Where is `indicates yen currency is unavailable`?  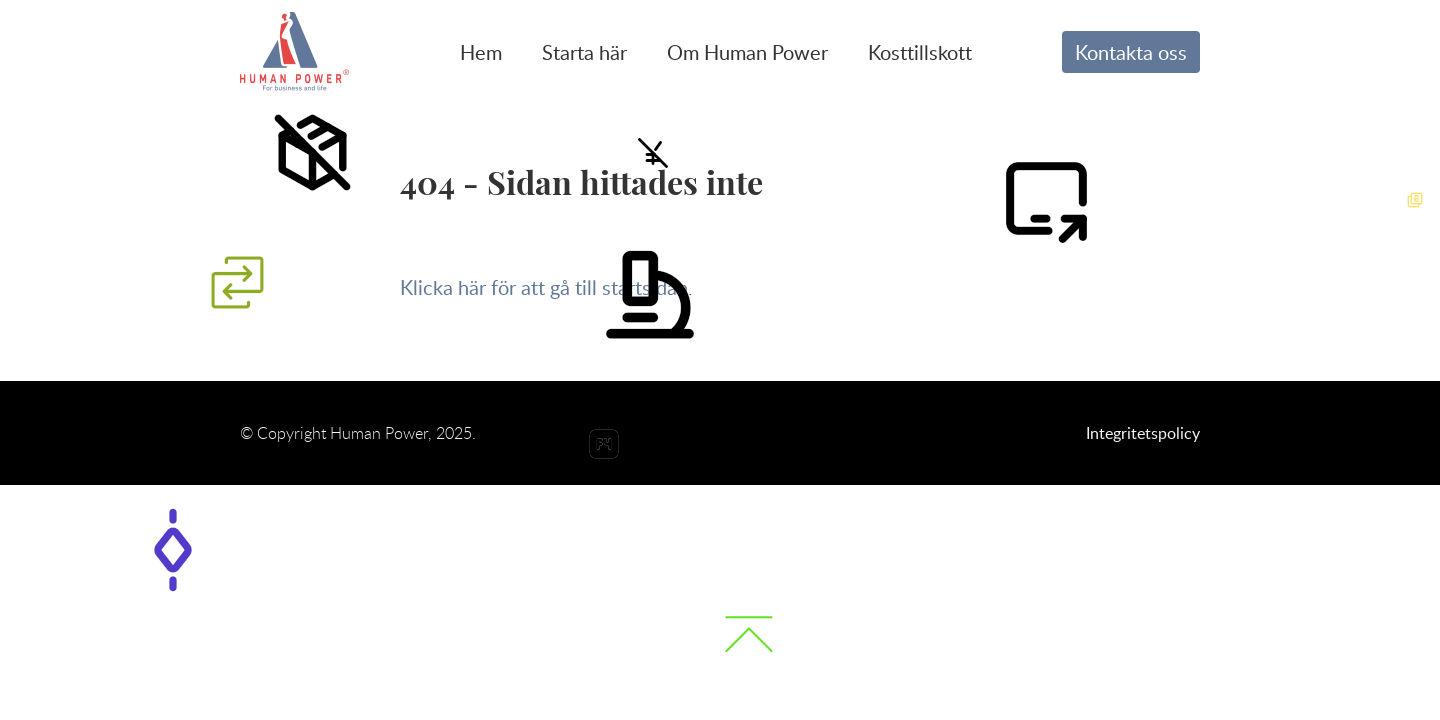 indicates yen currency is unavailable is located at coordinates (653, 153).